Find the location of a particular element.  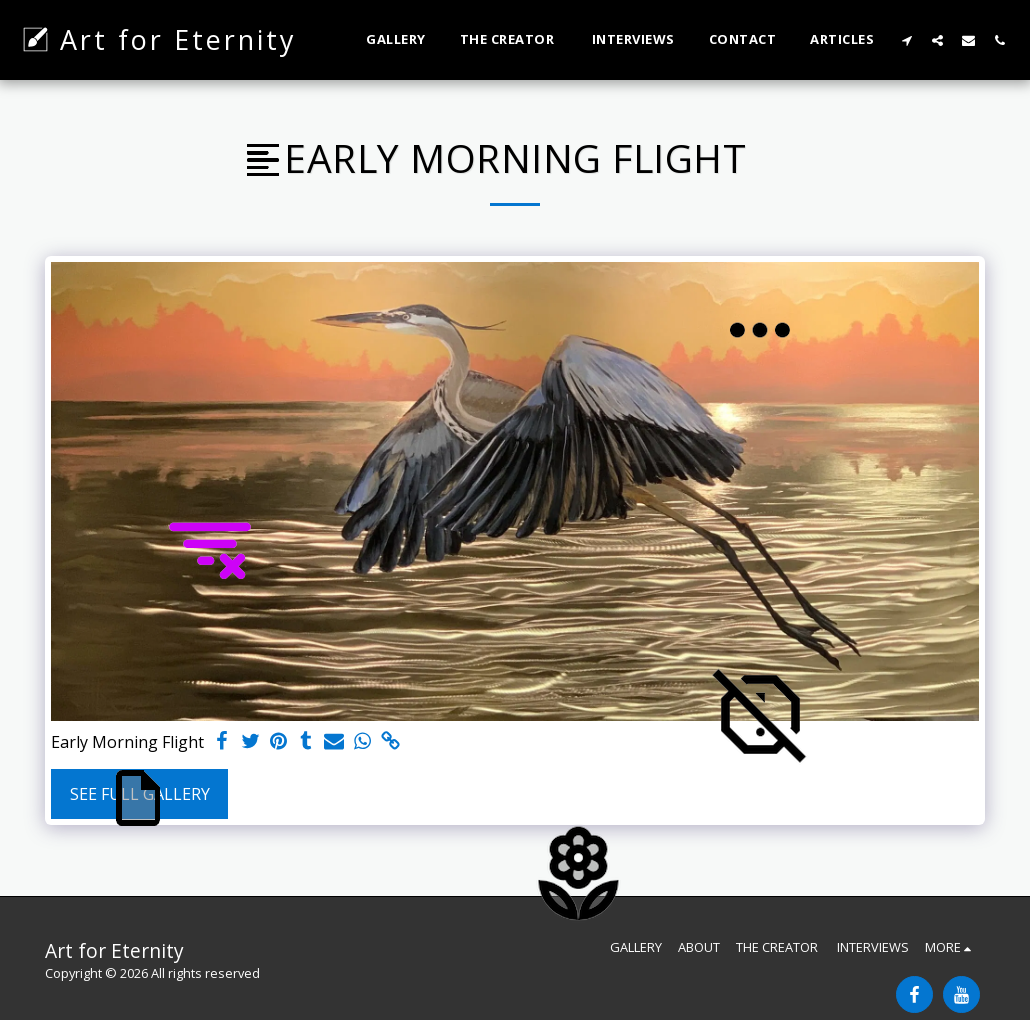

align text to the left is located at coordinates (263, 160).